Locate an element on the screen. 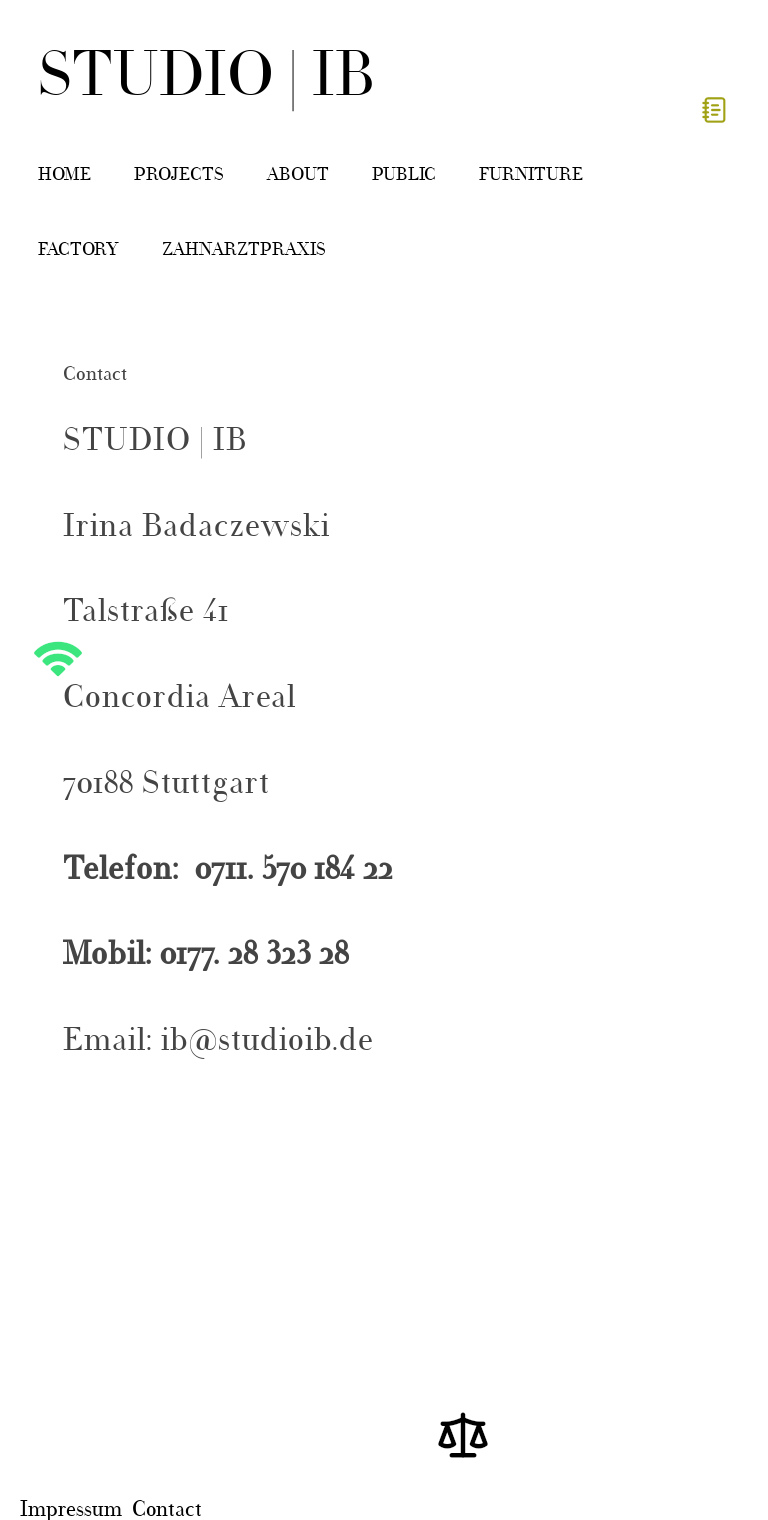  access legal or terms of service settings is located at coordinates (463, 1435).